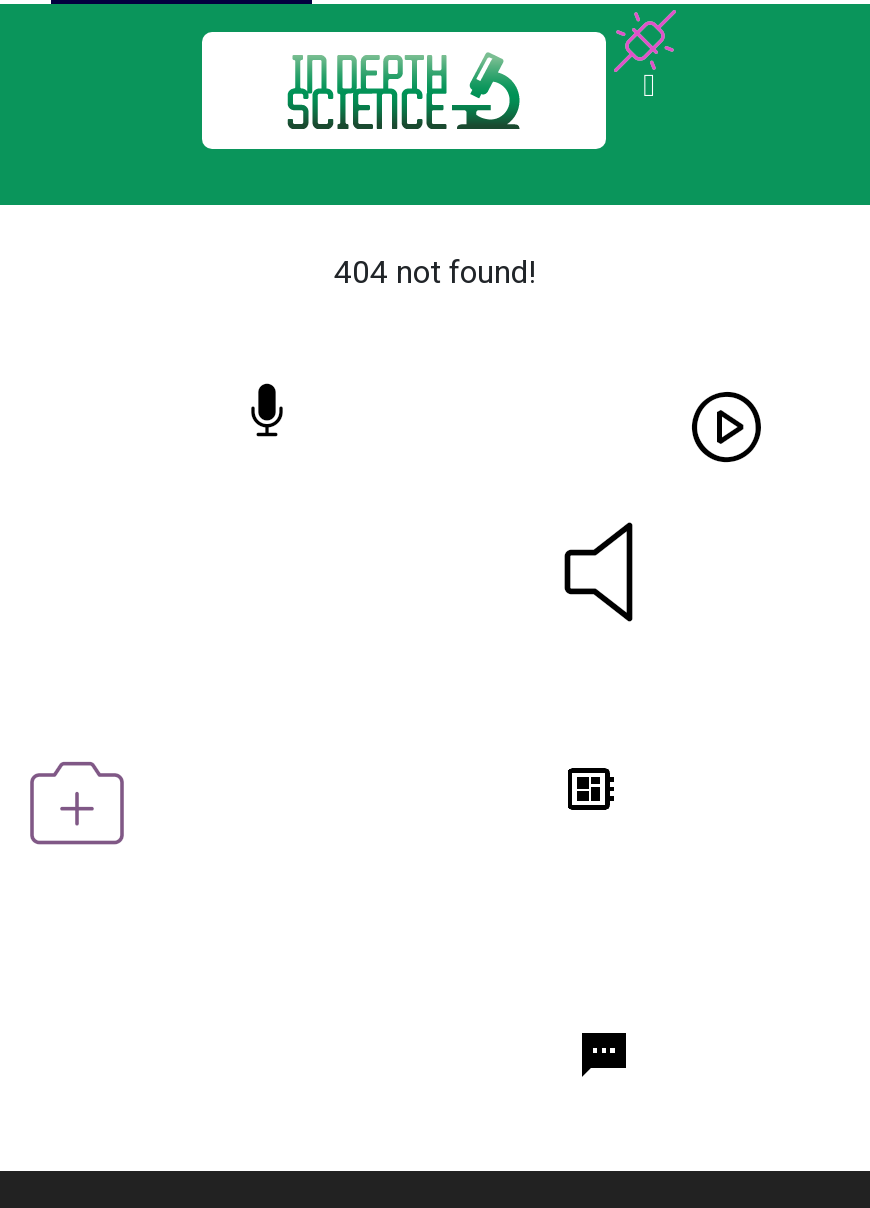  What do you see at coordinates (614, 572) in the screenshot?
I see `speaker with no audio output` at bounding box center [614, 572].